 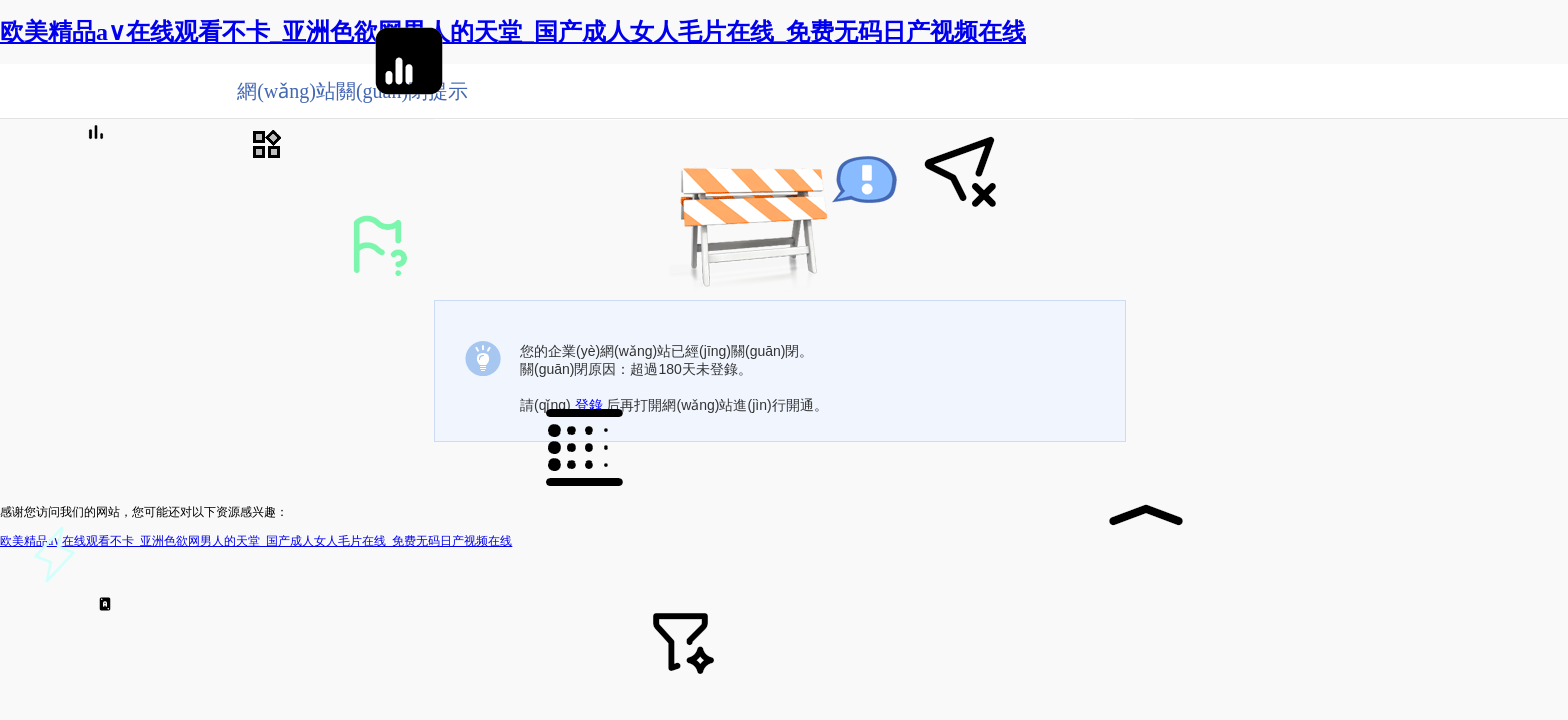 What do you see at coordinates (377, 243) in the screenshot?
I see `flag content as questionable or uncertain` at bounding box center [377, 243].